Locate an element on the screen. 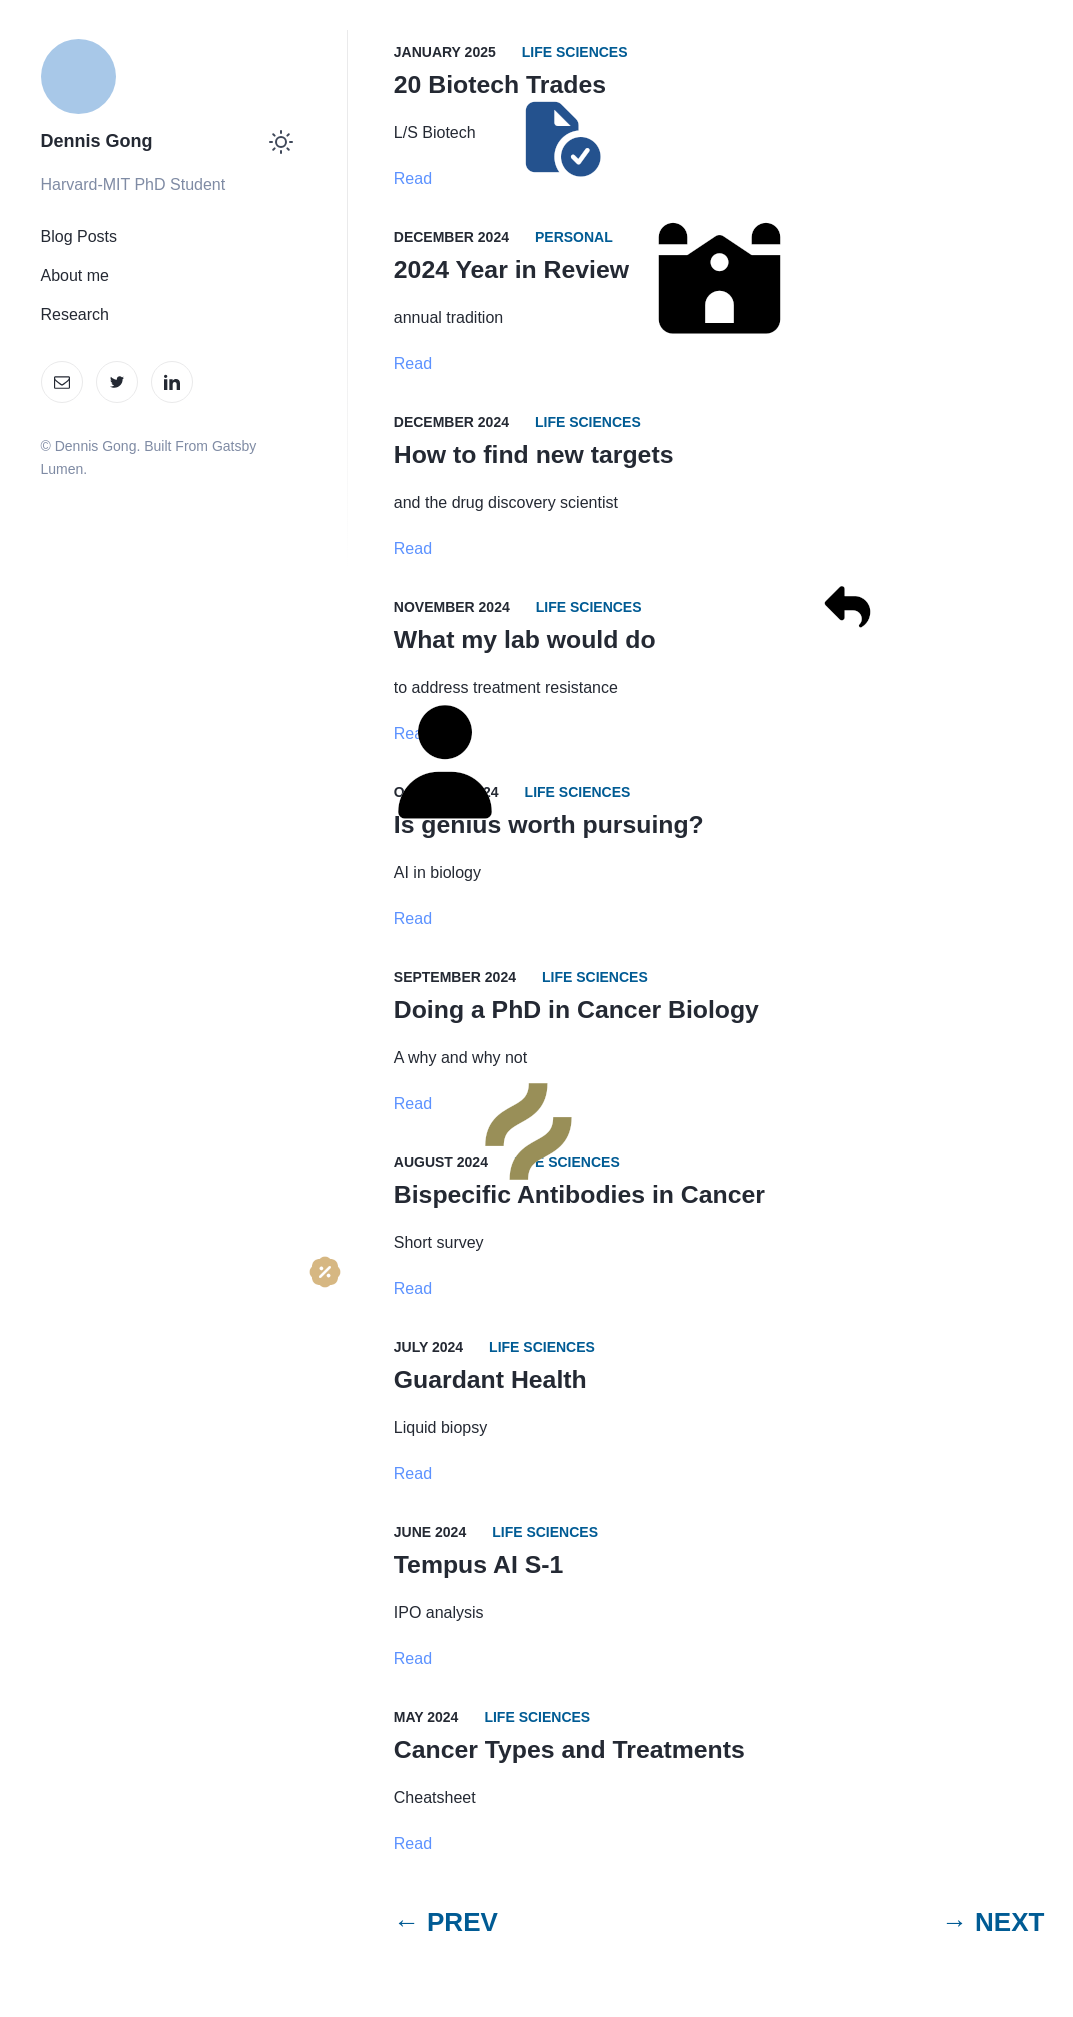 The height and width of the screenshot is (2017, 1073). view available discounts or promotions is located at coordinates (325, 1272).